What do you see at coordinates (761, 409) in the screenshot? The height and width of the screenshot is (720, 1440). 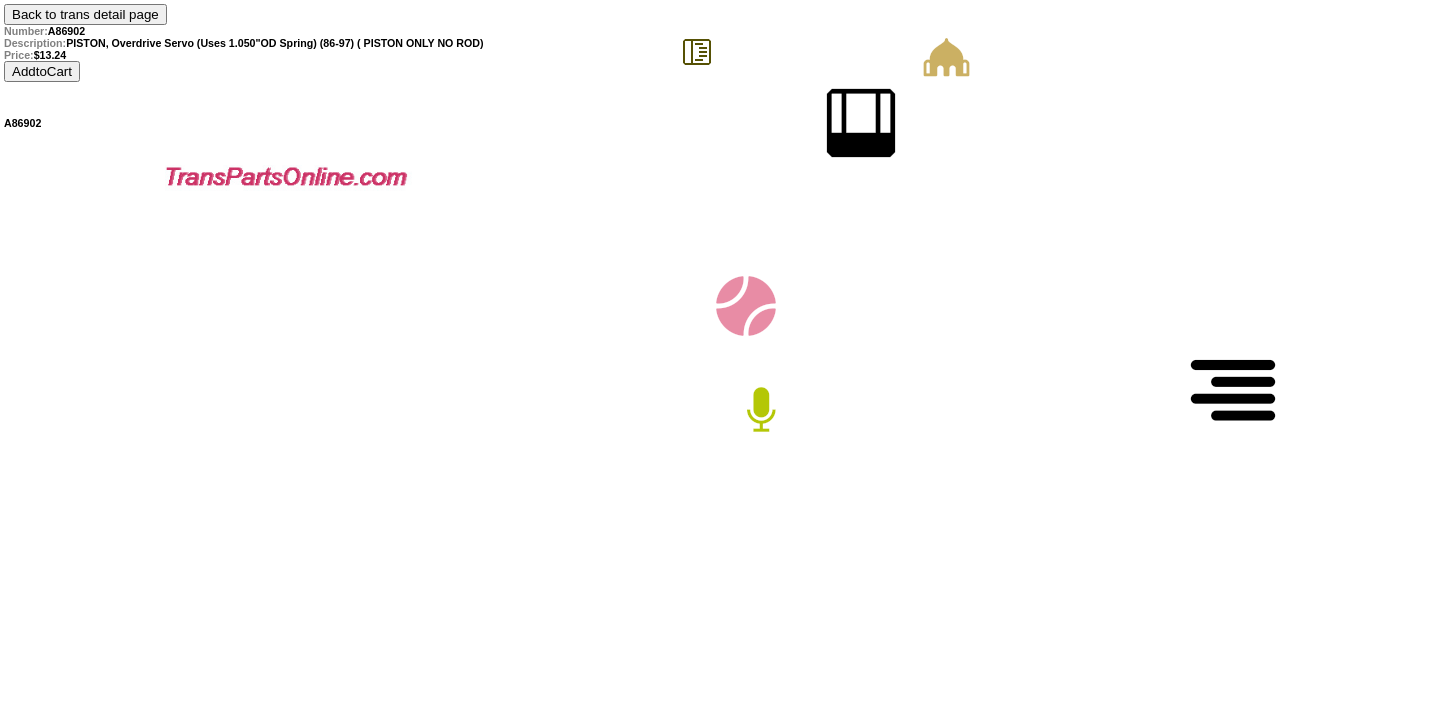 I see `tap to use voice input` at bounding box center [761, 409].